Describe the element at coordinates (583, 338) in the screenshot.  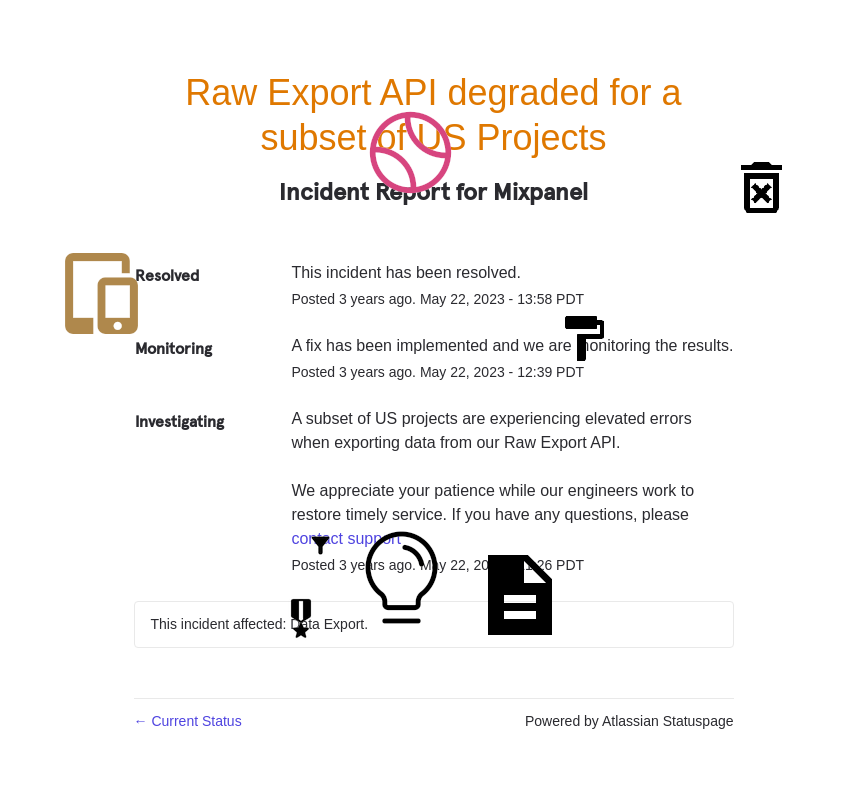
I see `apply formatting style to selected content` at that location.